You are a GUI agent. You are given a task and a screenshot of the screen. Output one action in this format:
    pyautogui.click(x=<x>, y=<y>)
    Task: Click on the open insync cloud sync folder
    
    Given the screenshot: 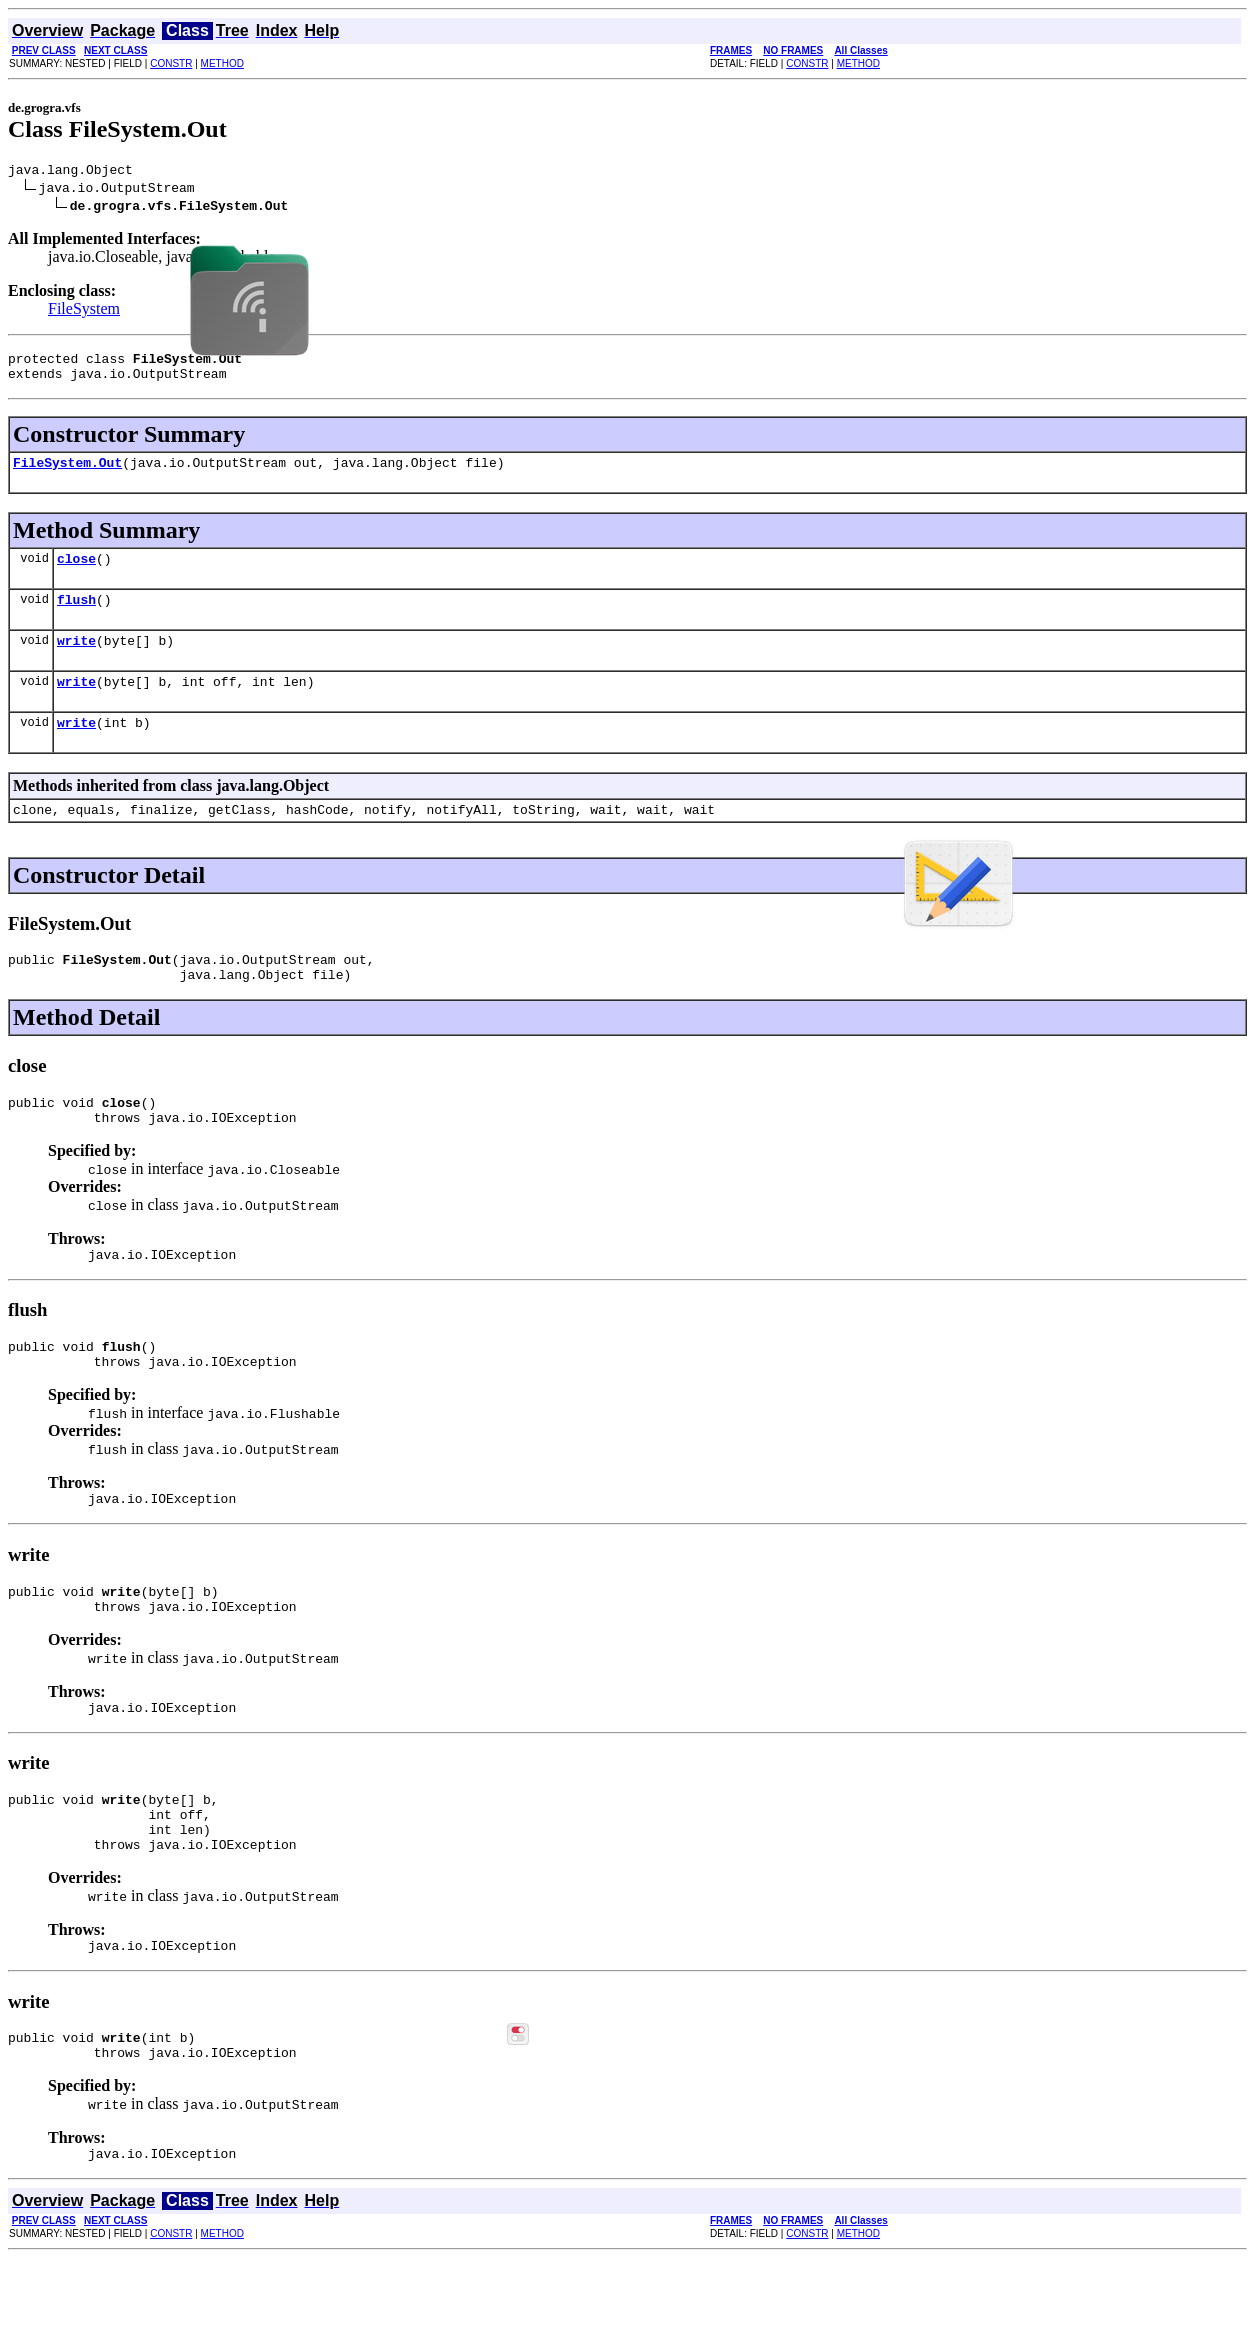 What is the action you would take?
    pyautogui.click(x=249, y=300)
    